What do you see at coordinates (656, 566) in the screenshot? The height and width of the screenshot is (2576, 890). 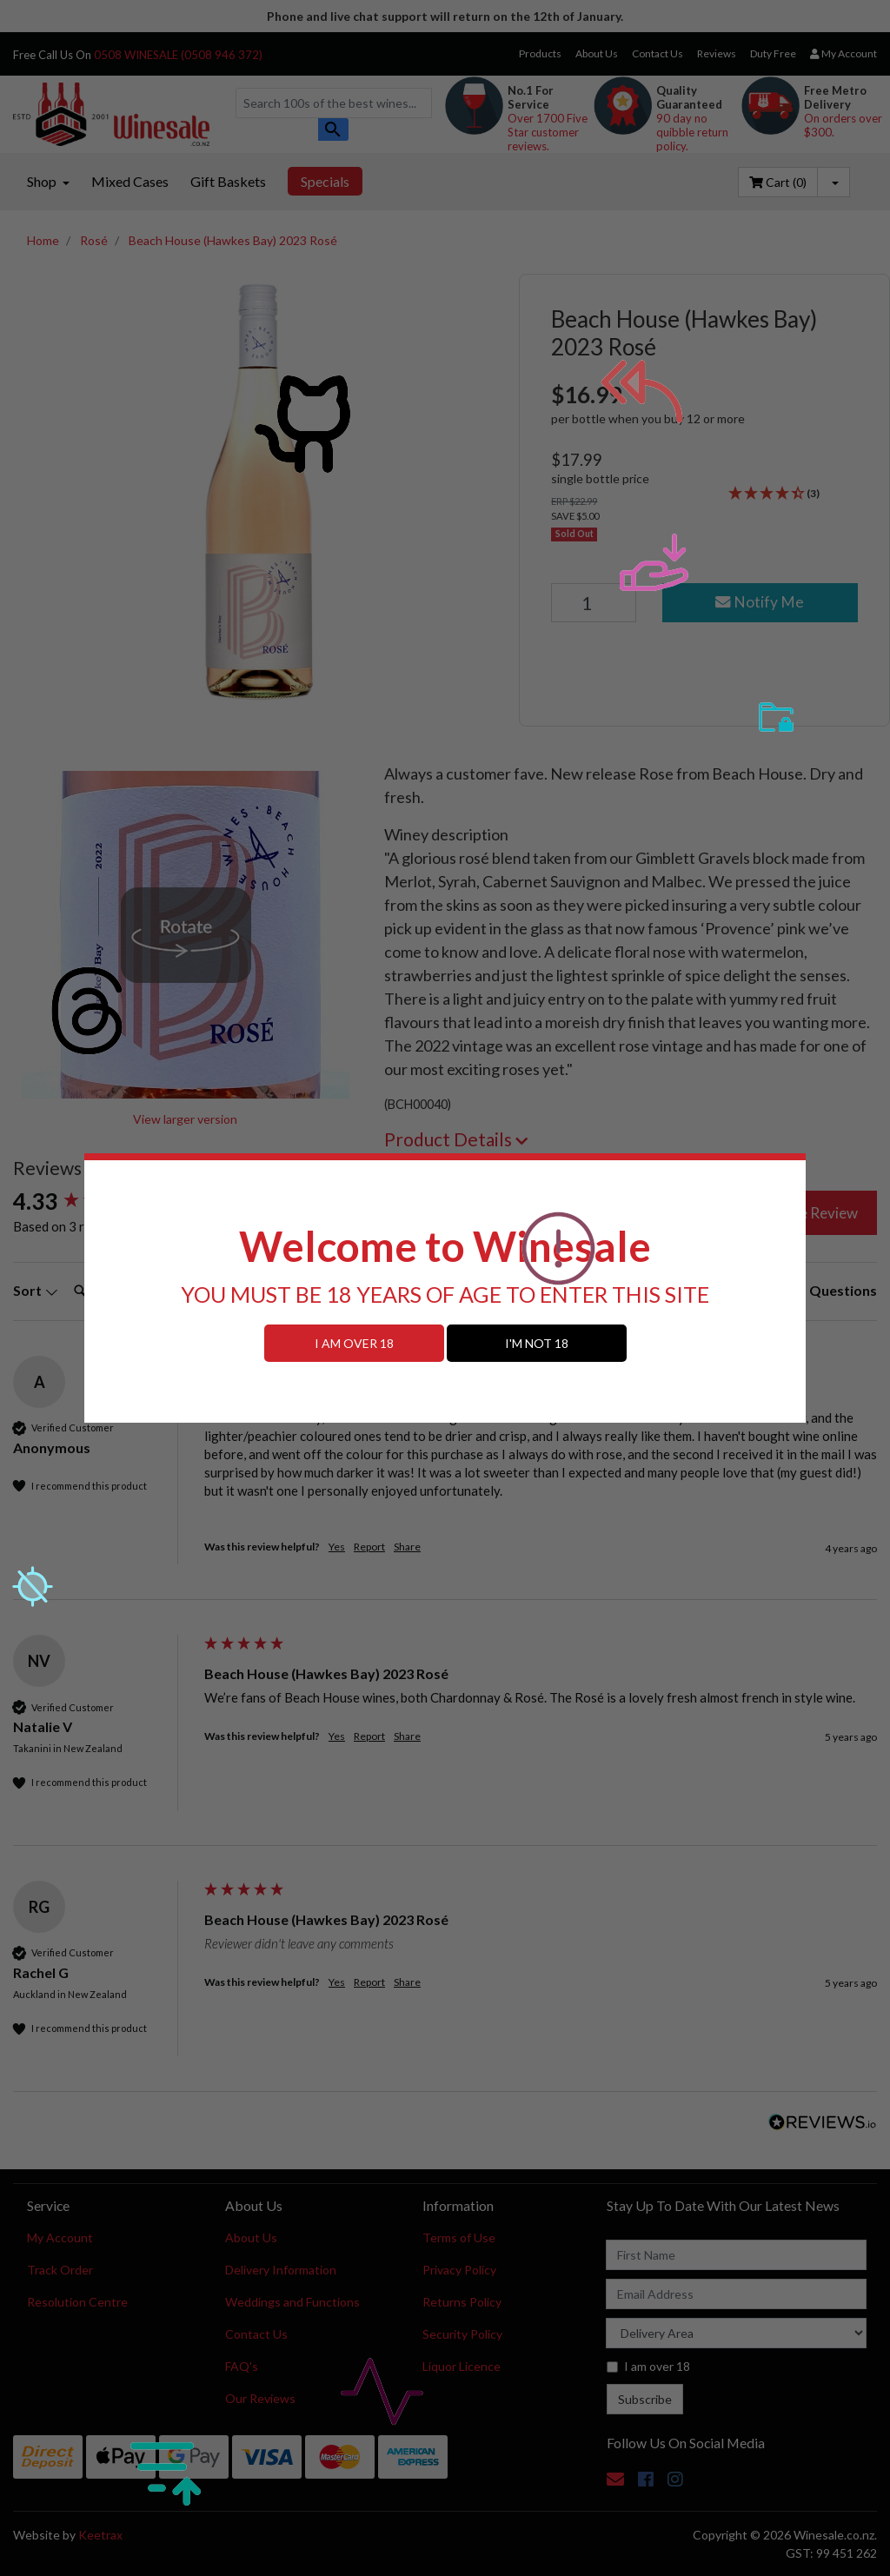 I see `receive or accept an incoming item` at bounding box center [656, 566].